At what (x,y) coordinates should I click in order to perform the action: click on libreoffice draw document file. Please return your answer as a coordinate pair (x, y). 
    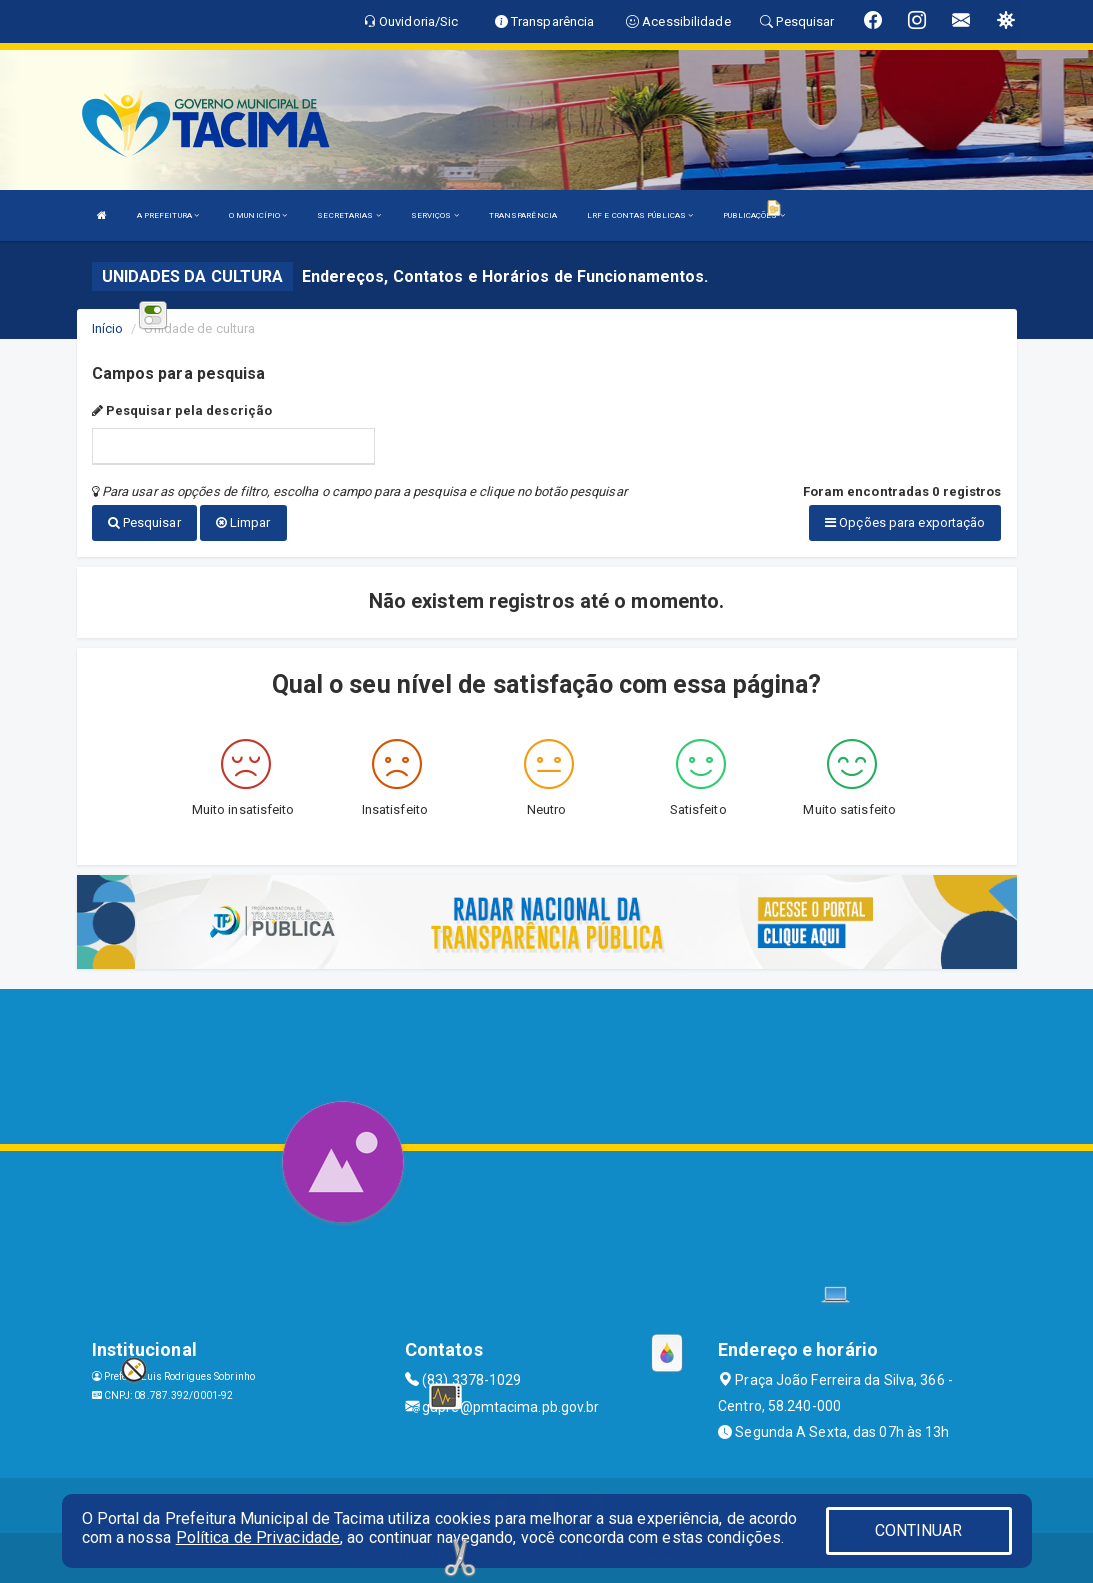
    Looking at the image, I should click on (774, 208).